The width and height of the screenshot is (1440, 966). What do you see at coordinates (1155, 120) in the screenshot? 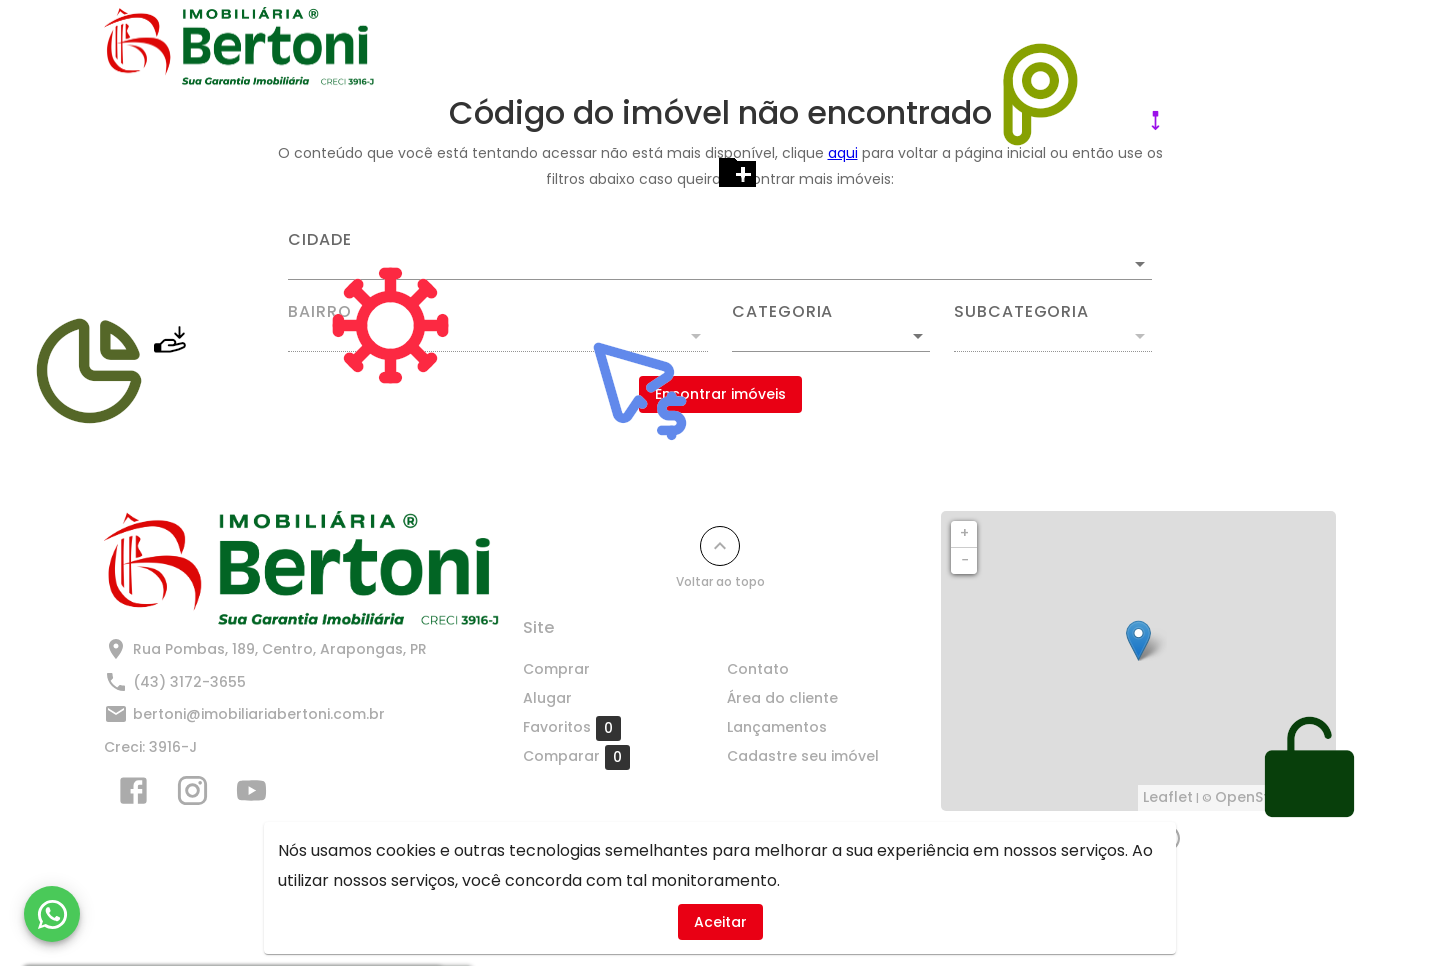
I see `download or save content` at bounding box center [1155, 120].